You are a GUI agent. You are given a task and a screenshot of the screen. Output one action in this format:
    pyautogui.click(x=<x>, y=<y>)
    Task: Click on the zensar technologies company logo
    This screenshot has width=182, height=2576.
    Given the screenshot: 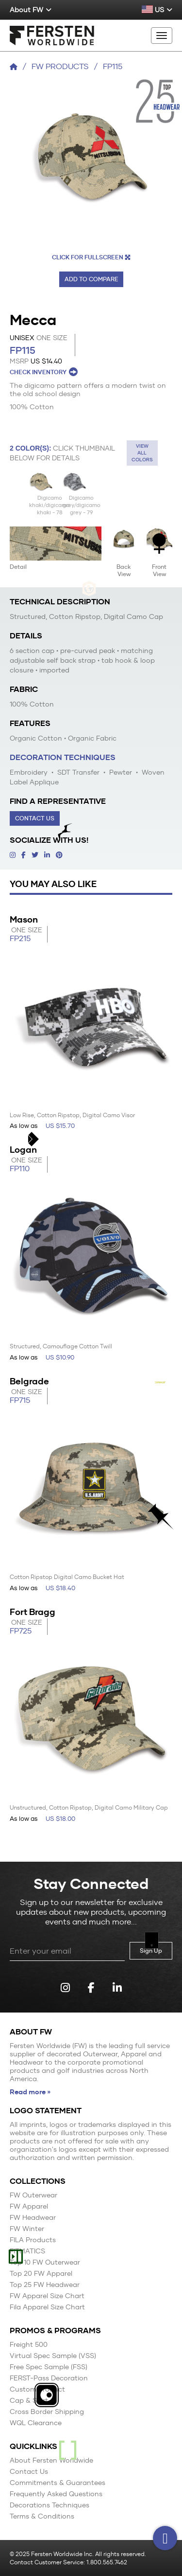 What is the action you would take?
    pyautogui.click(x=160, y=1382)
    